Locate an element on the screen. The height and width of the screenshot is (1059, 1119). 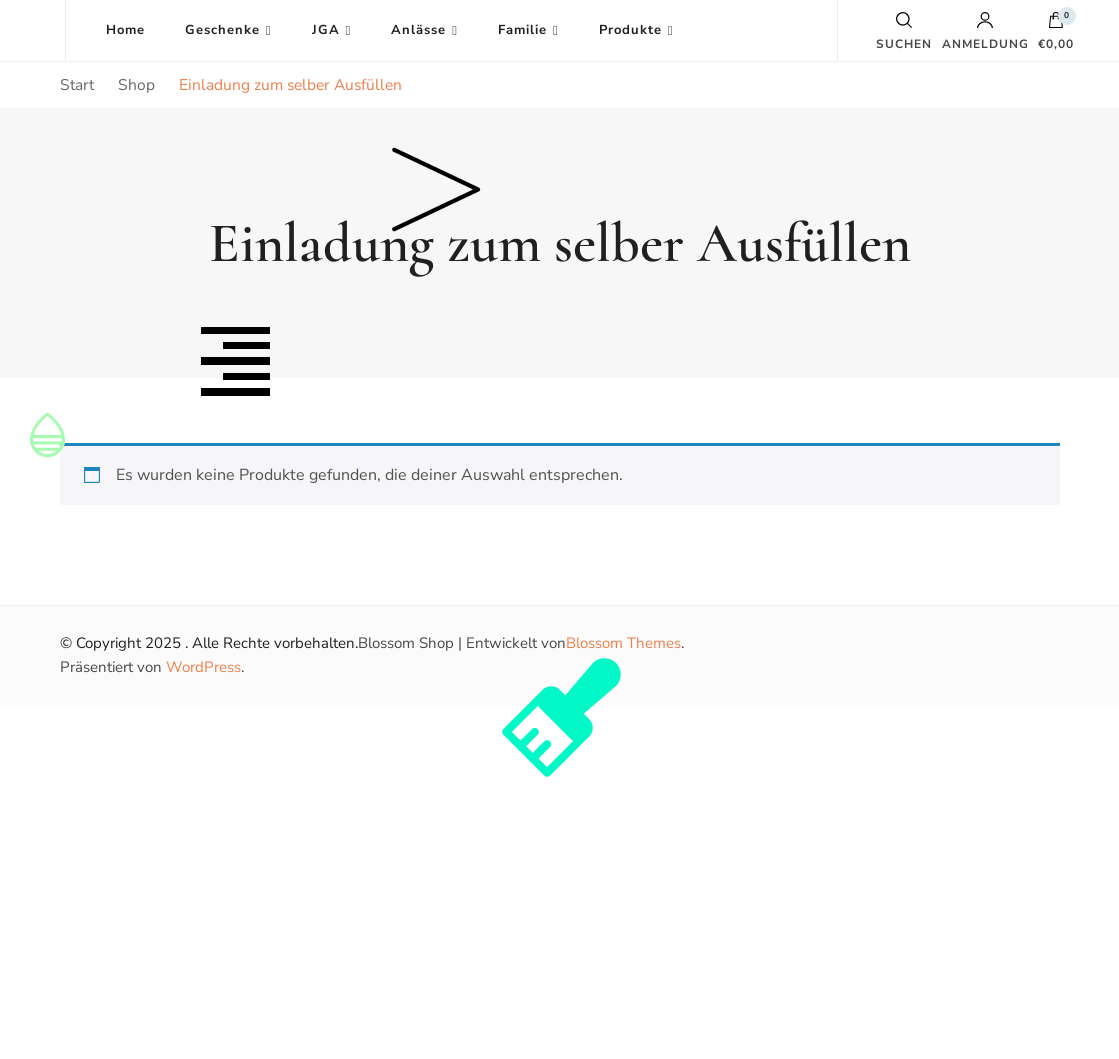
align text to the right is located at coordinates (235, 361).